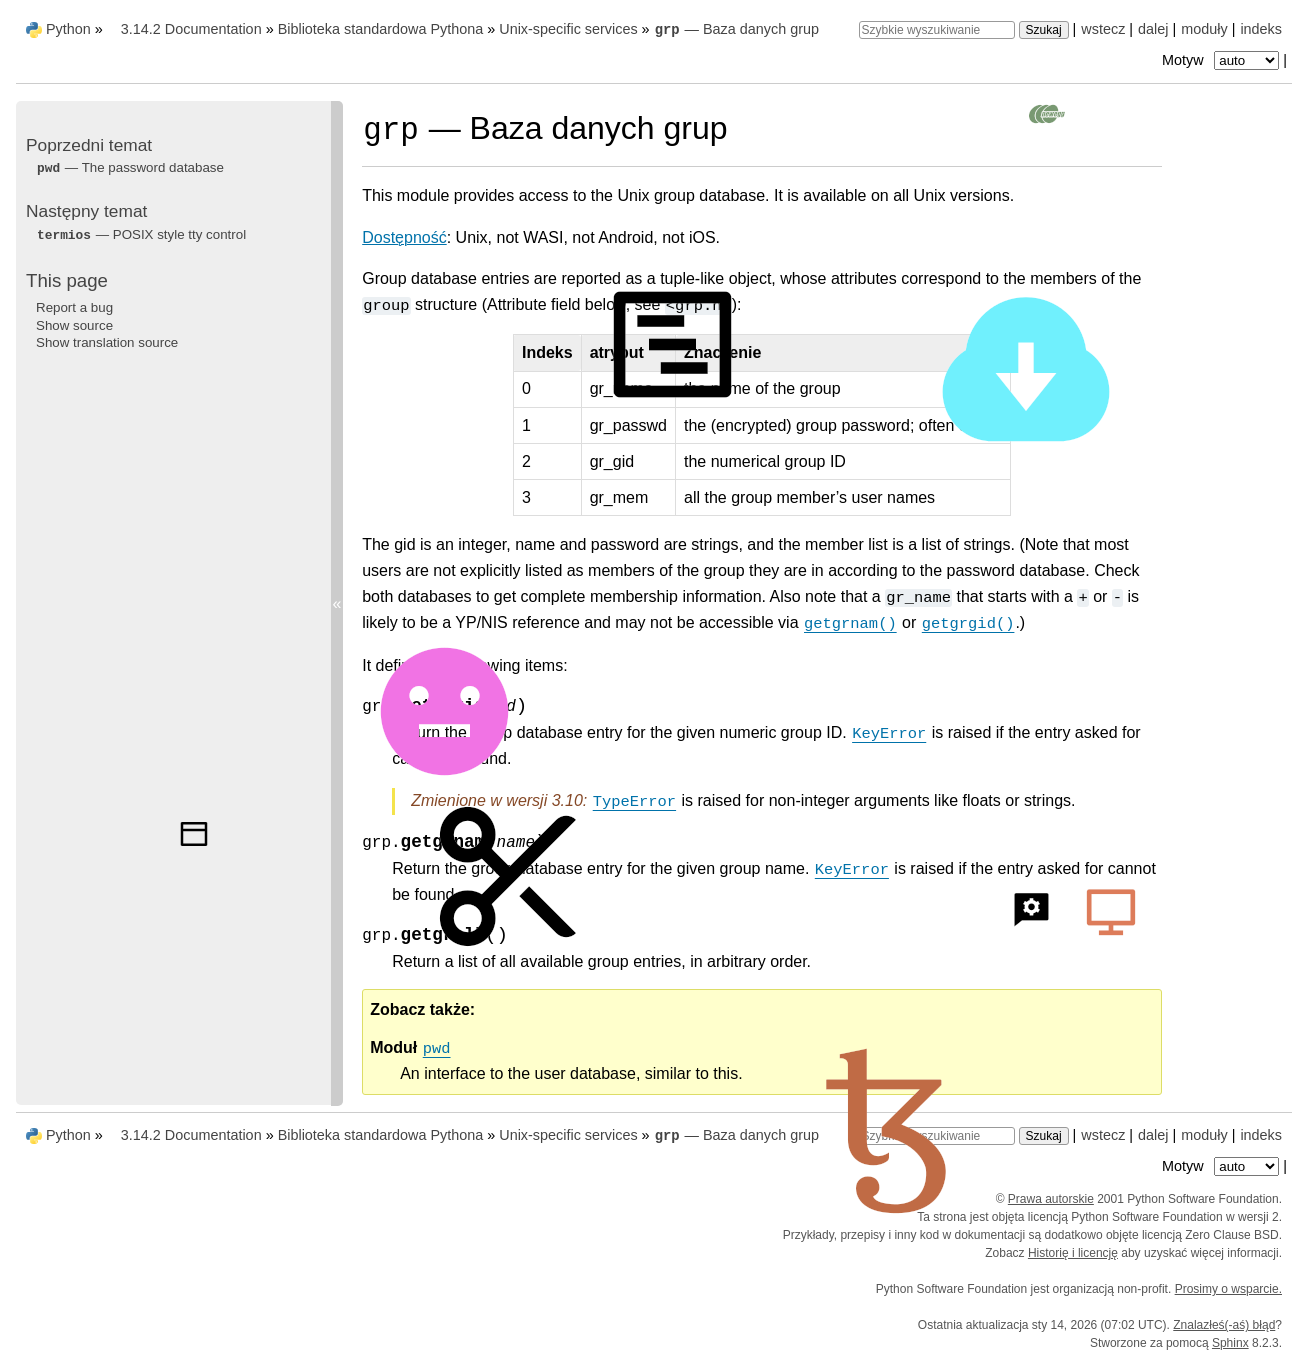 This screenshot has height=1361, width=1308. I want to click on open chat settings, so click(1031, 908).